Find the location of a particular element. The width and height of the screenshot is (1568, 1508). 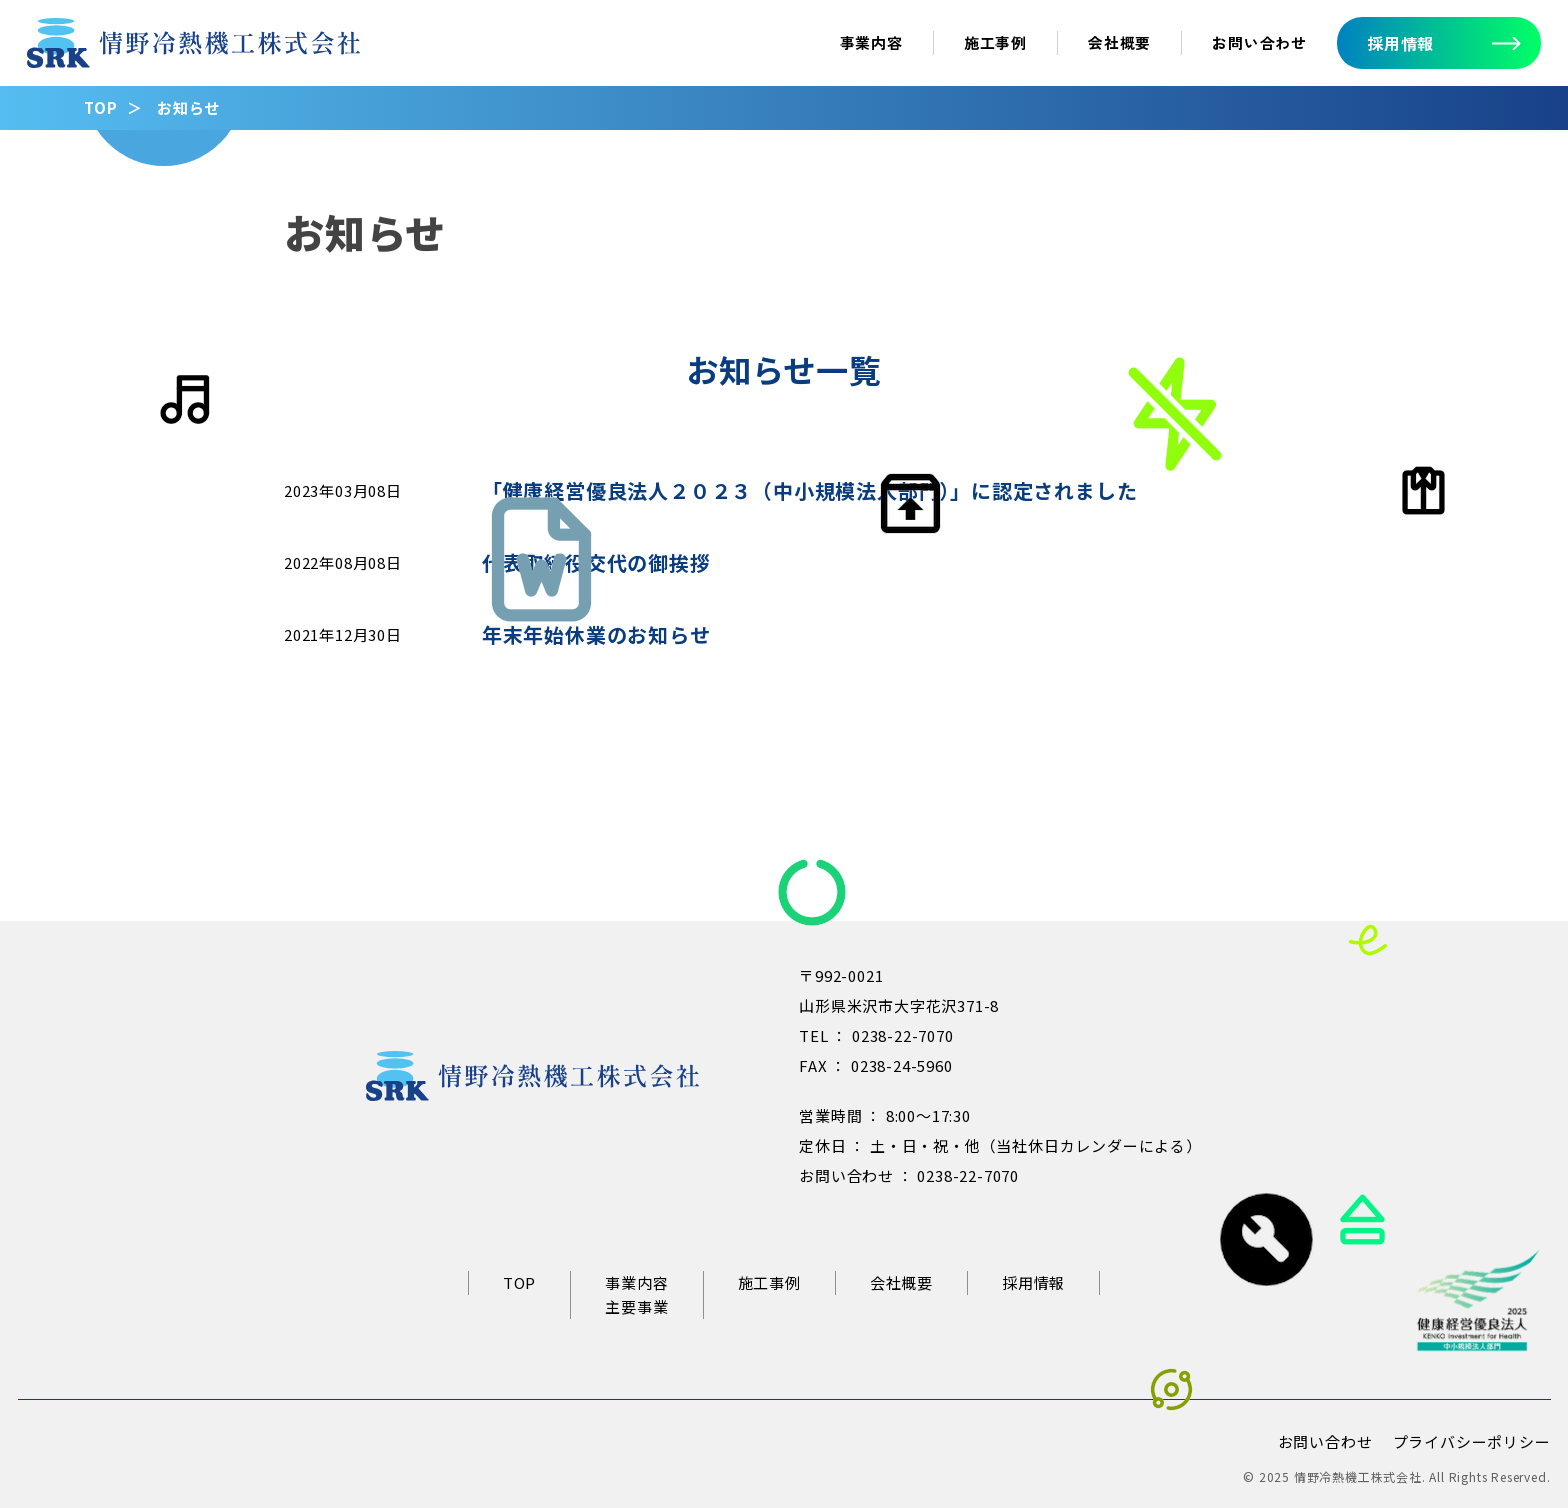

loading or processing in progress is located at coordinates (812, 892).